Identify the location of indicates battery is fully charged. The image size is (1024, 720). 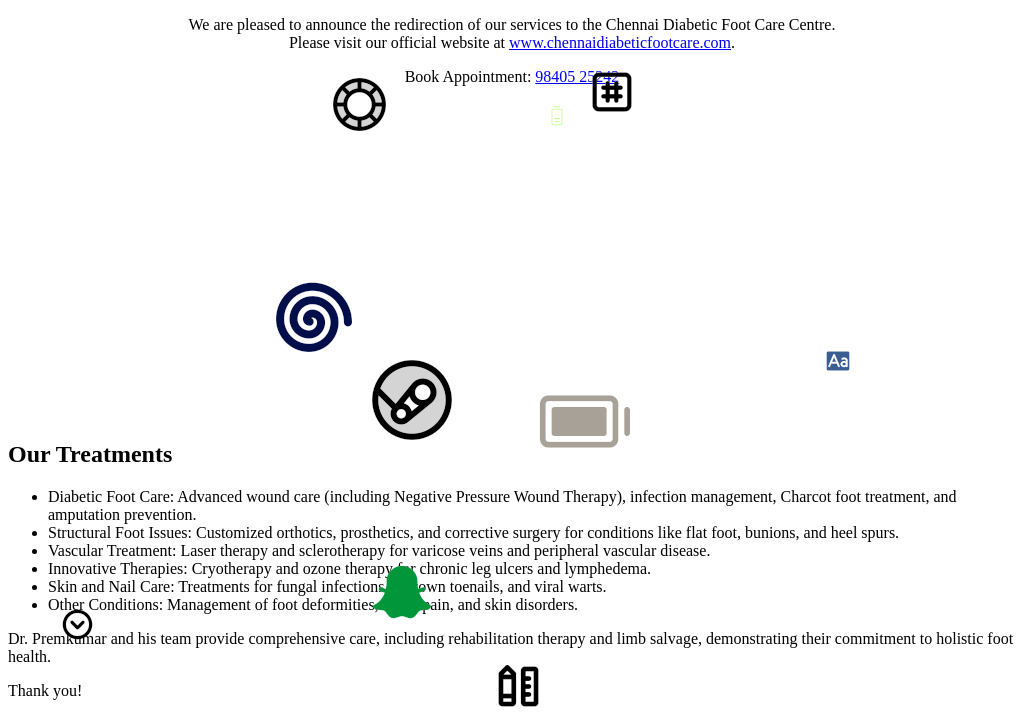
(583, 421).